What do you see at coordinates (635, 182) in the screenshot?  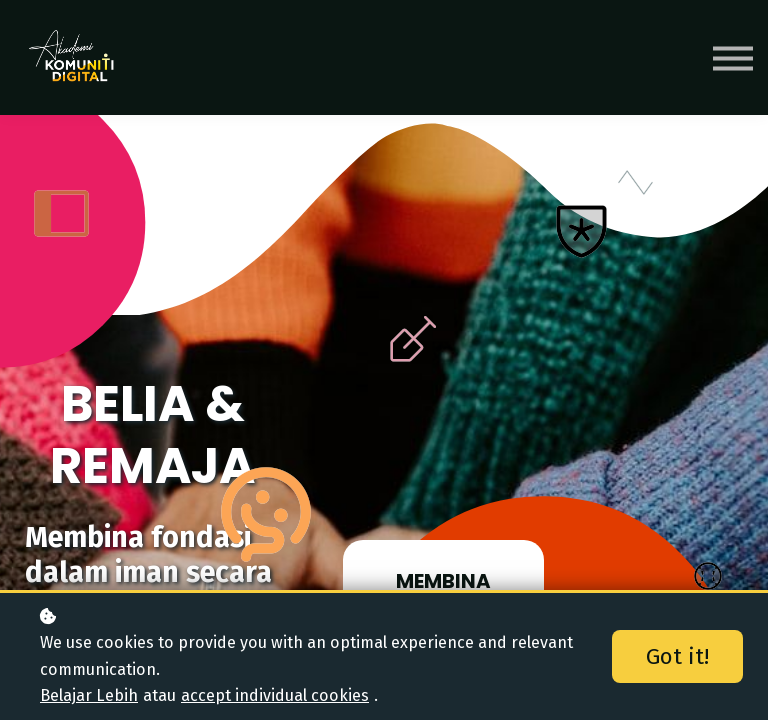 I see `toggle triangle waveform in audio synthesizer` at bounding box center [635, 182].